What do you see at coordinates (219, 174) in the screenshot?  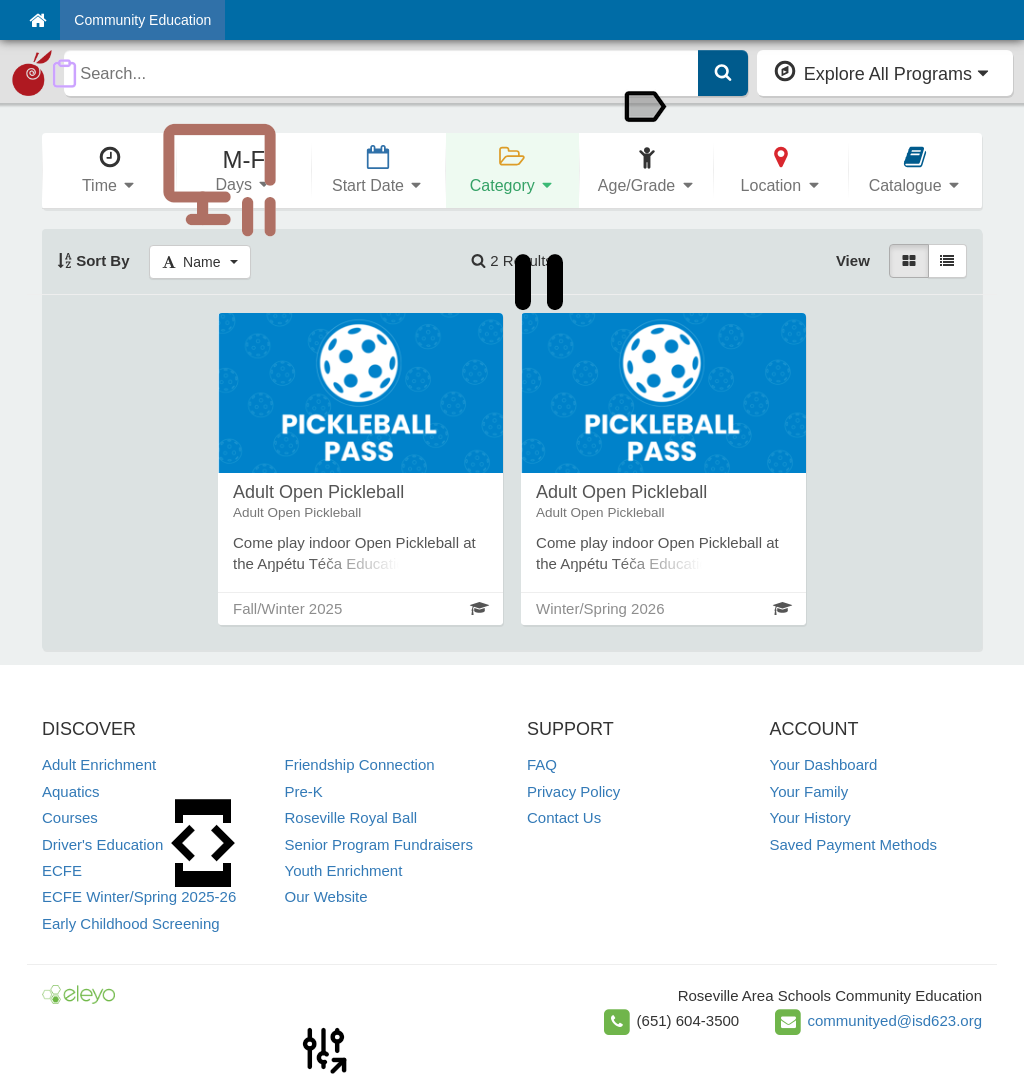 I see `pause desktop streaming or mirroring` at bounding box center [219, 174].